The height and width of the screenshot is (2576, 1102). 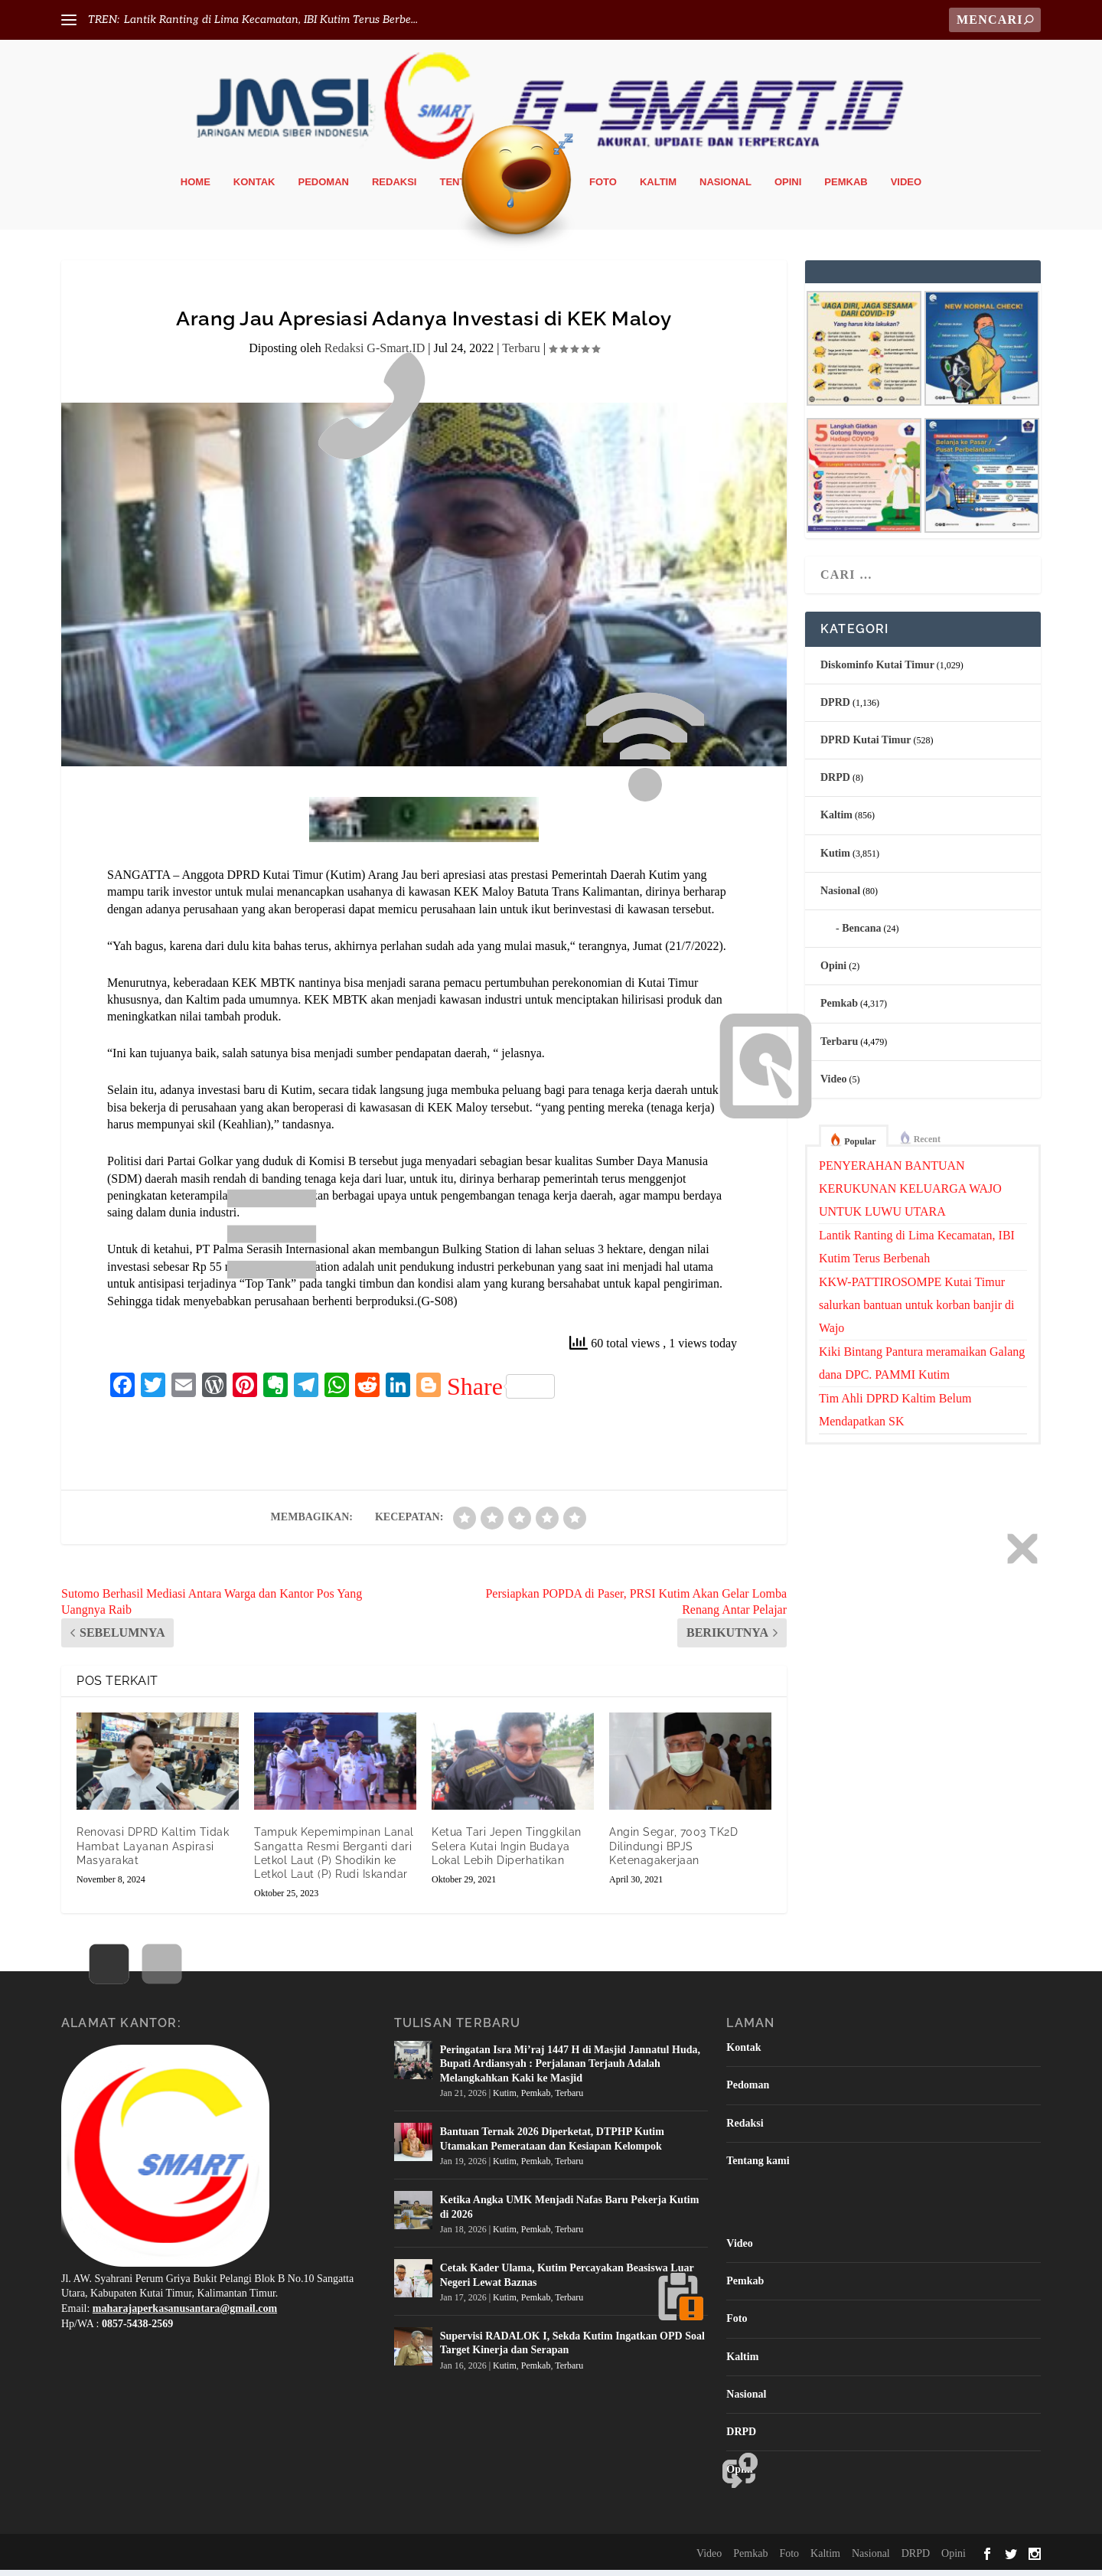 I want to click on view task list or to-do items, so click(x=135, y=1970).